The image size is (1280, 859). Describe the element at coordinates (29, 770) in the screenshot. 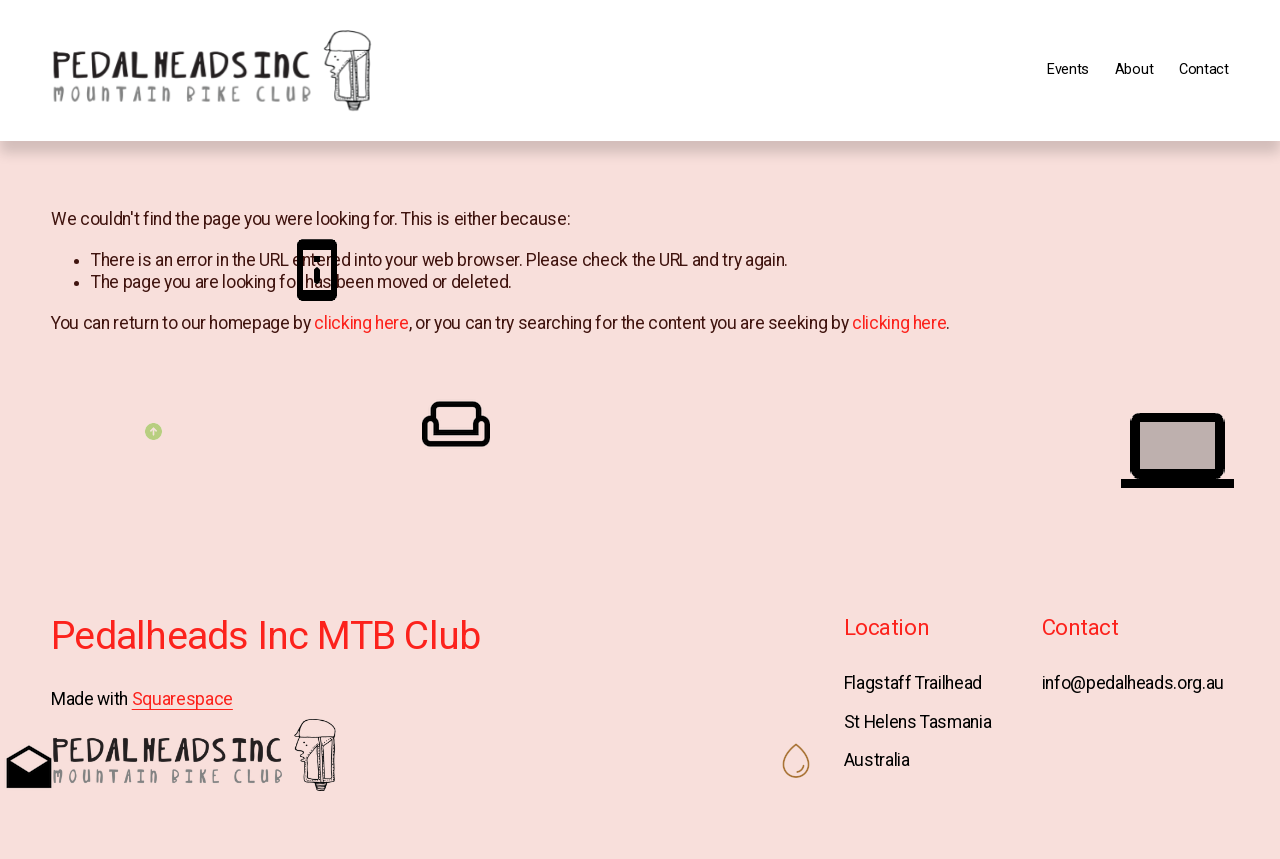

I see `view drafts folder` at that location.